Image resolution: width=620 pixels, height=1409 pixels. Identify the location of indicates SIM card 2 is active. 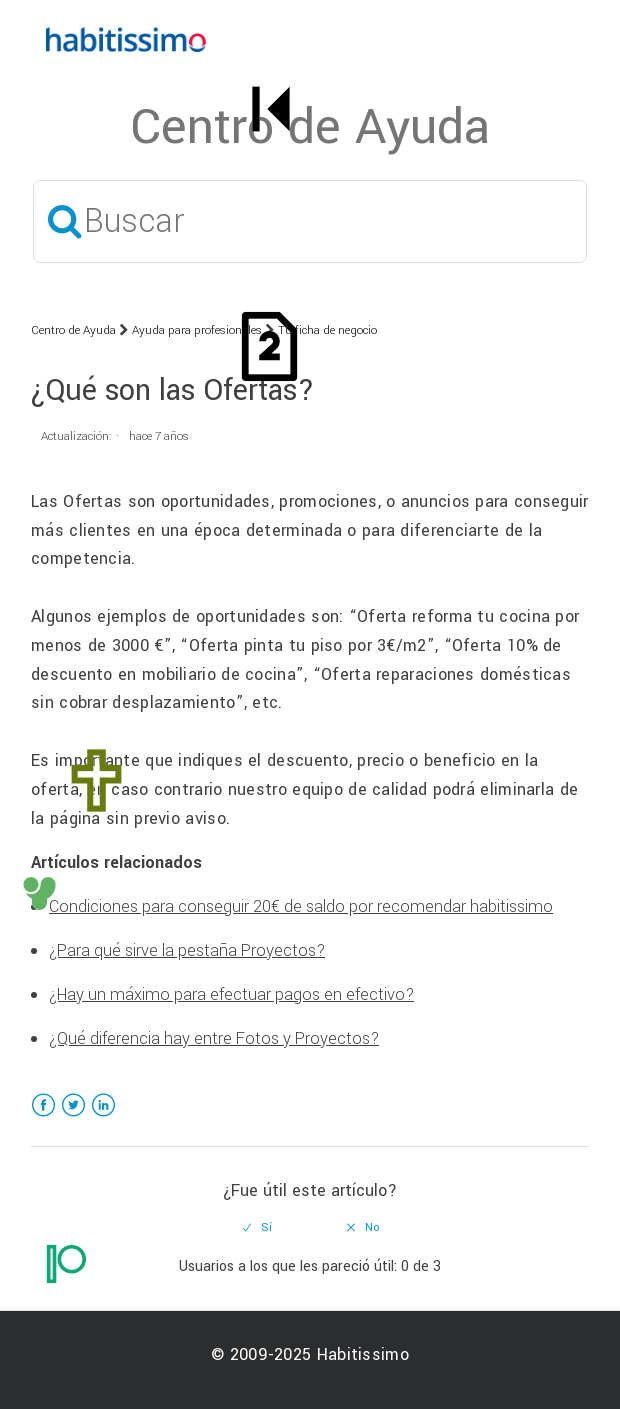
(269, 346).